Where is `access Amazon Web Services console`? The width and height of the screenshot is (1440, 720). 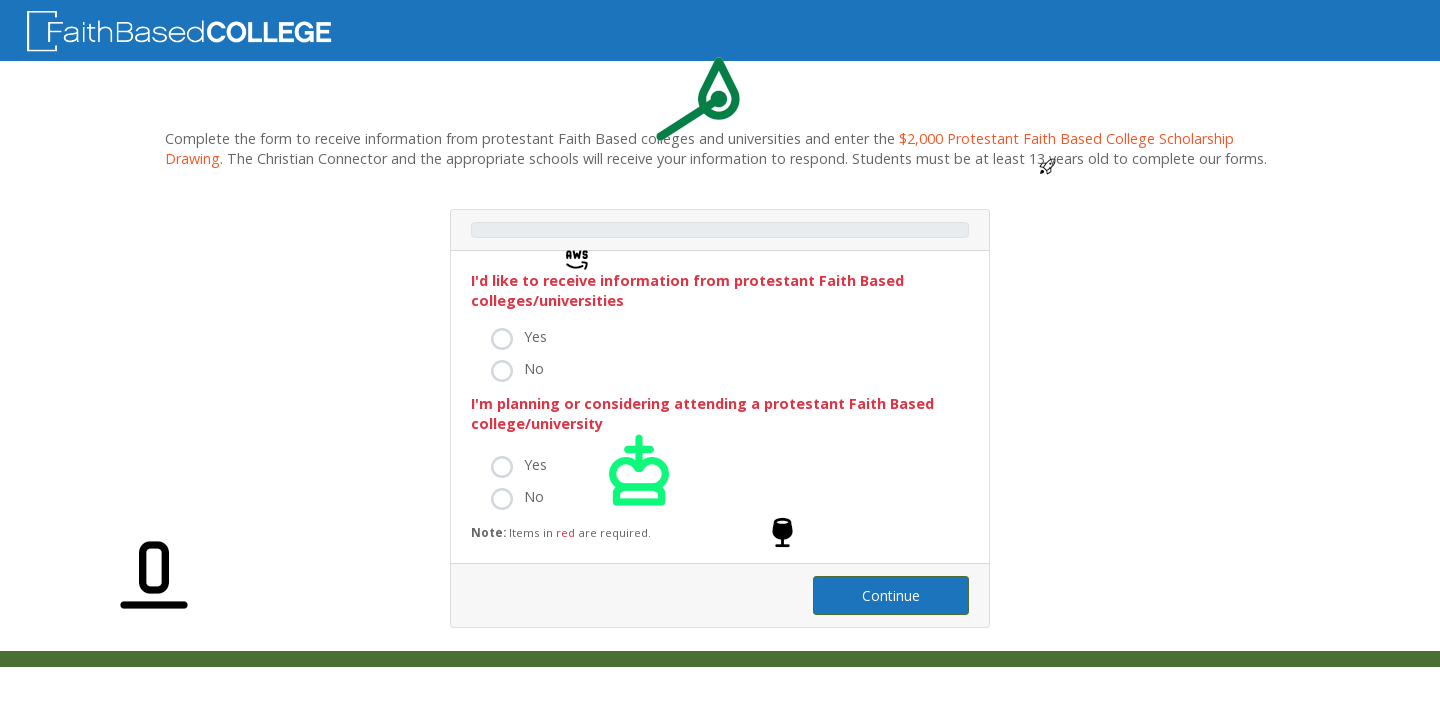 access Amazon Web Services console is located at coordinates (577, 259).